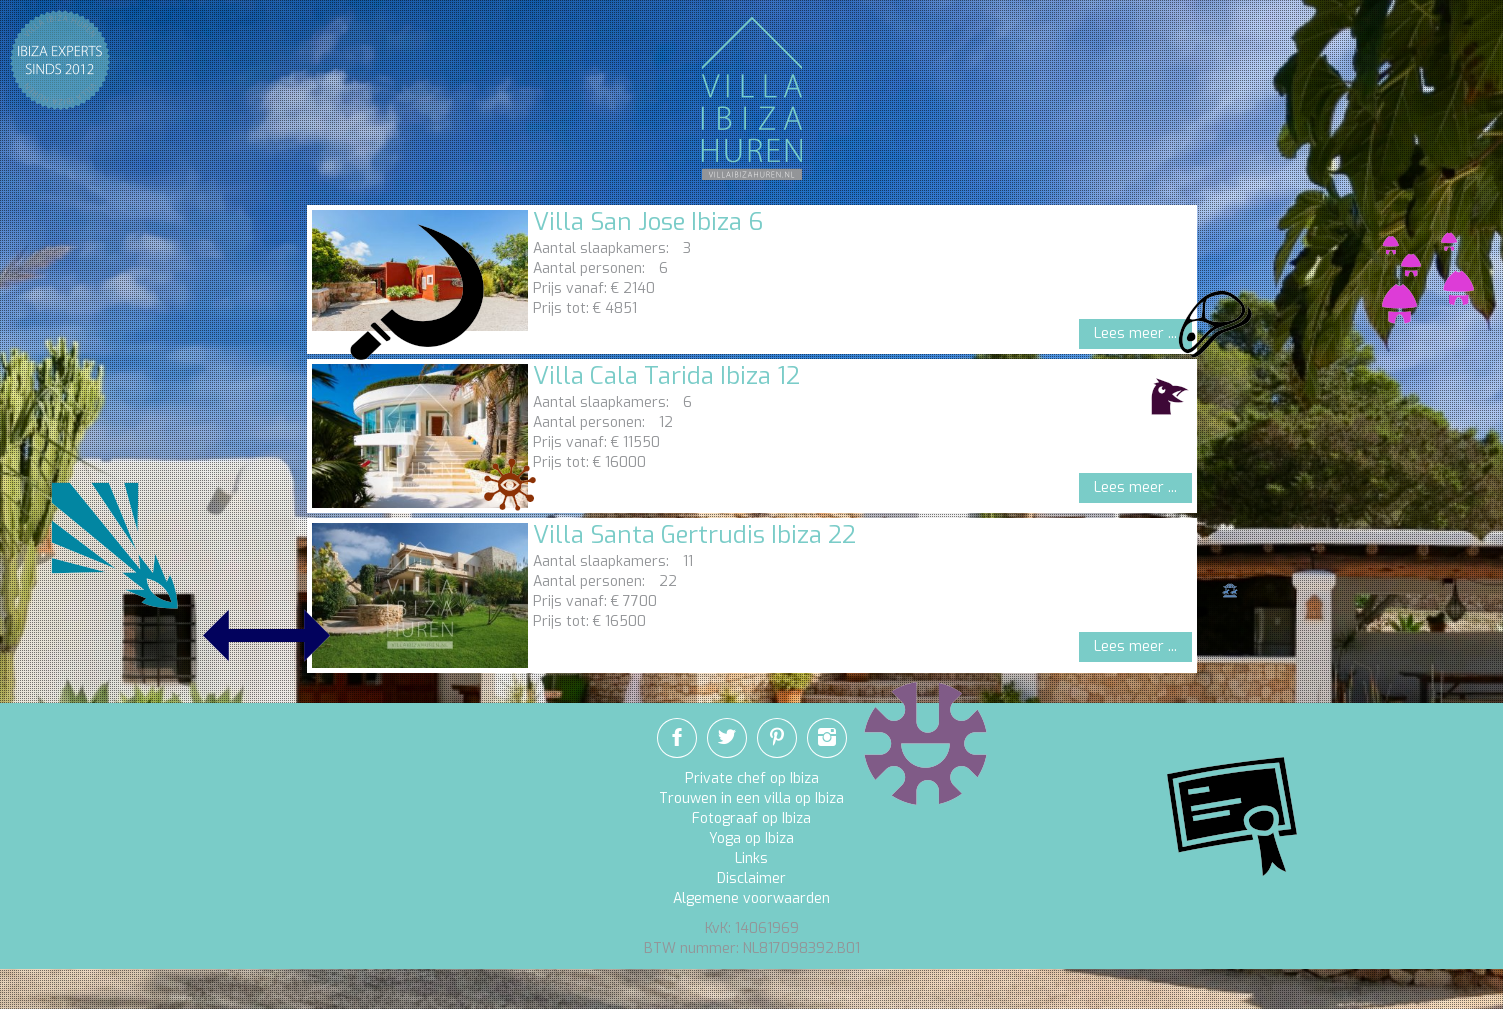 The height and width of the screenshot is (1009, 1503). What do you see at coordinates (510, 484) in the screenshot?
I see `a quirky or playful weather indicator for sunny conditions` at bounding box center [510, 484].